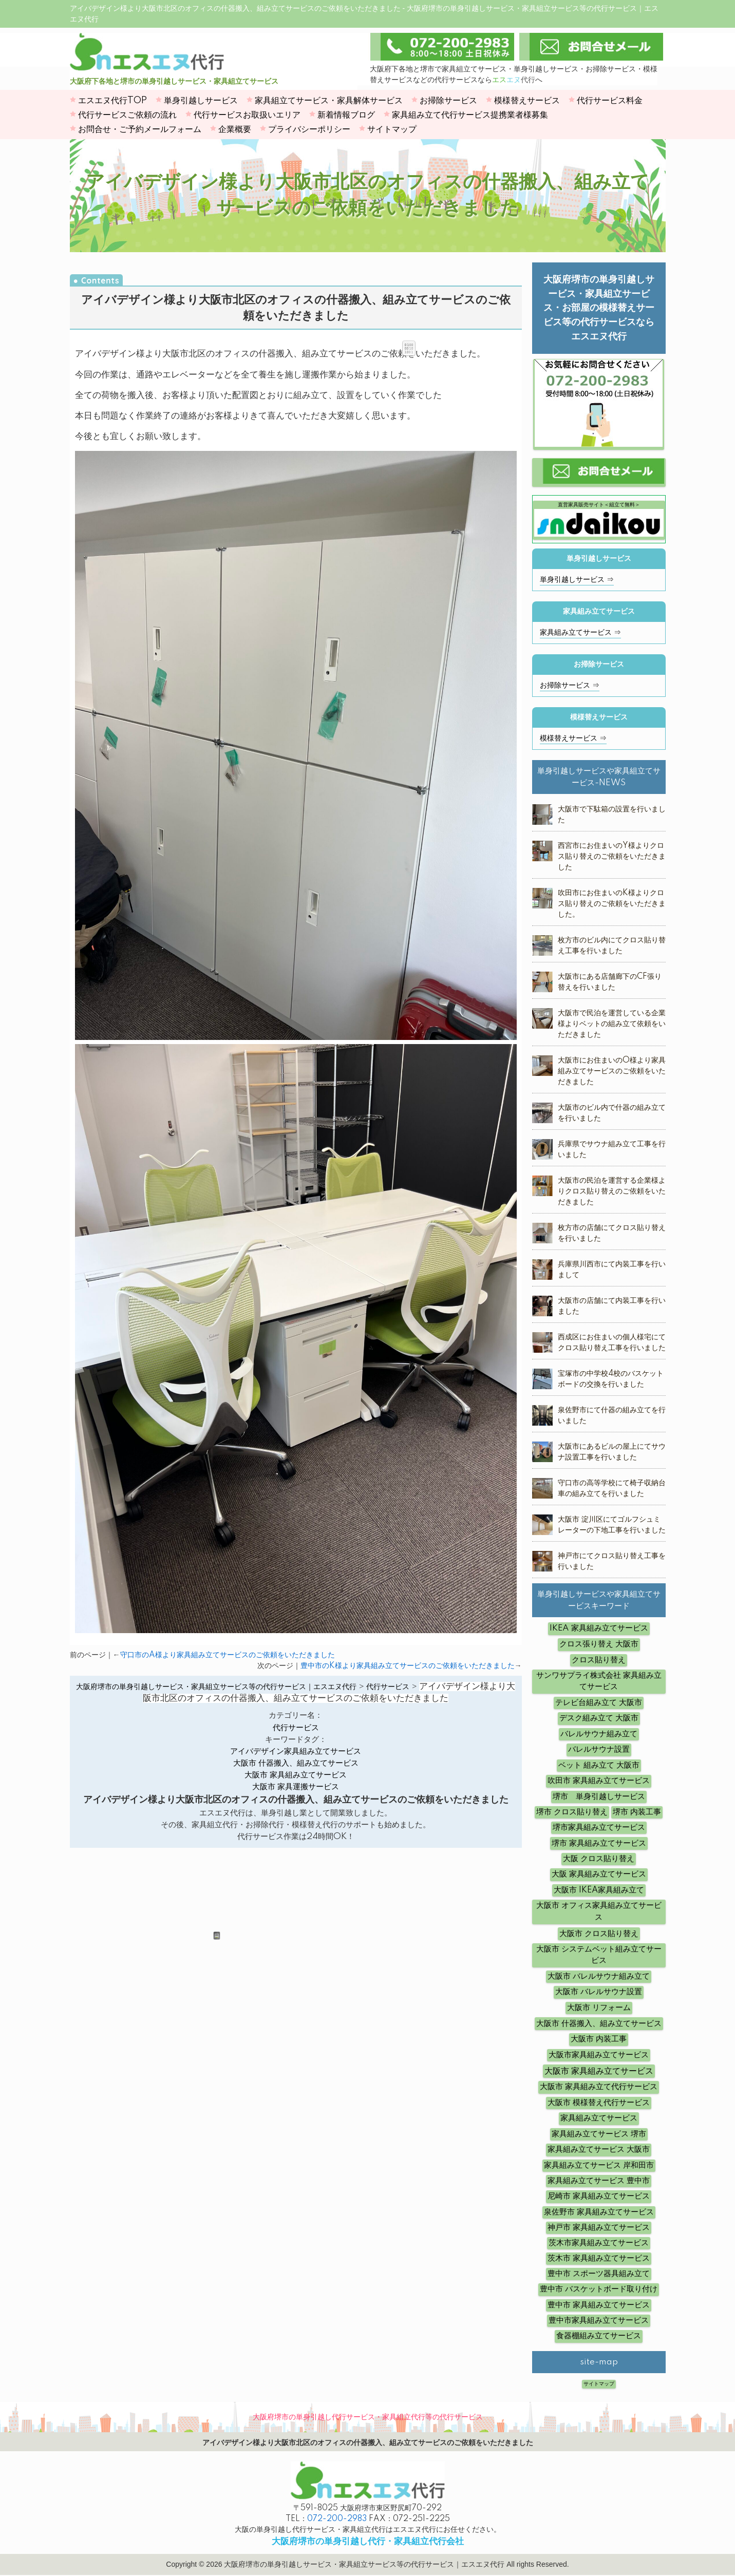  Describe the element at coordinates (409, 348) in the screenshot. I see `indicates a binary or raw data file` at that location.